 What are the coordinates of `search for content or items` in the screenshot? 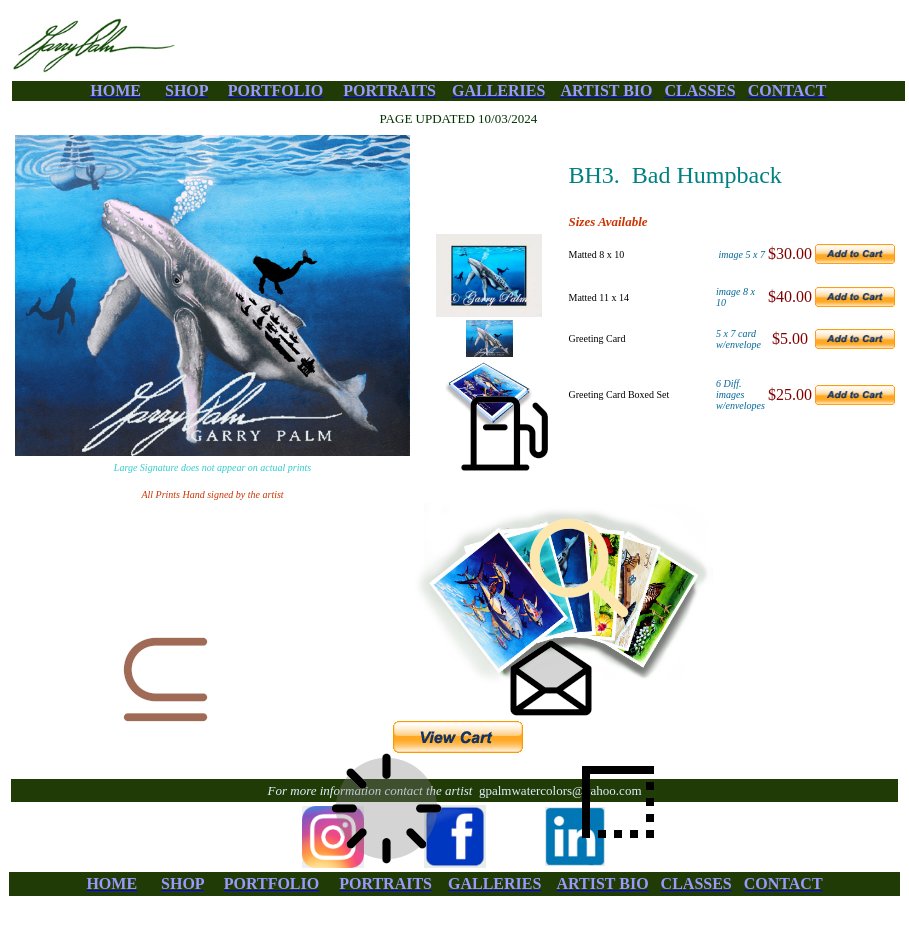 It's located at (579, 568).